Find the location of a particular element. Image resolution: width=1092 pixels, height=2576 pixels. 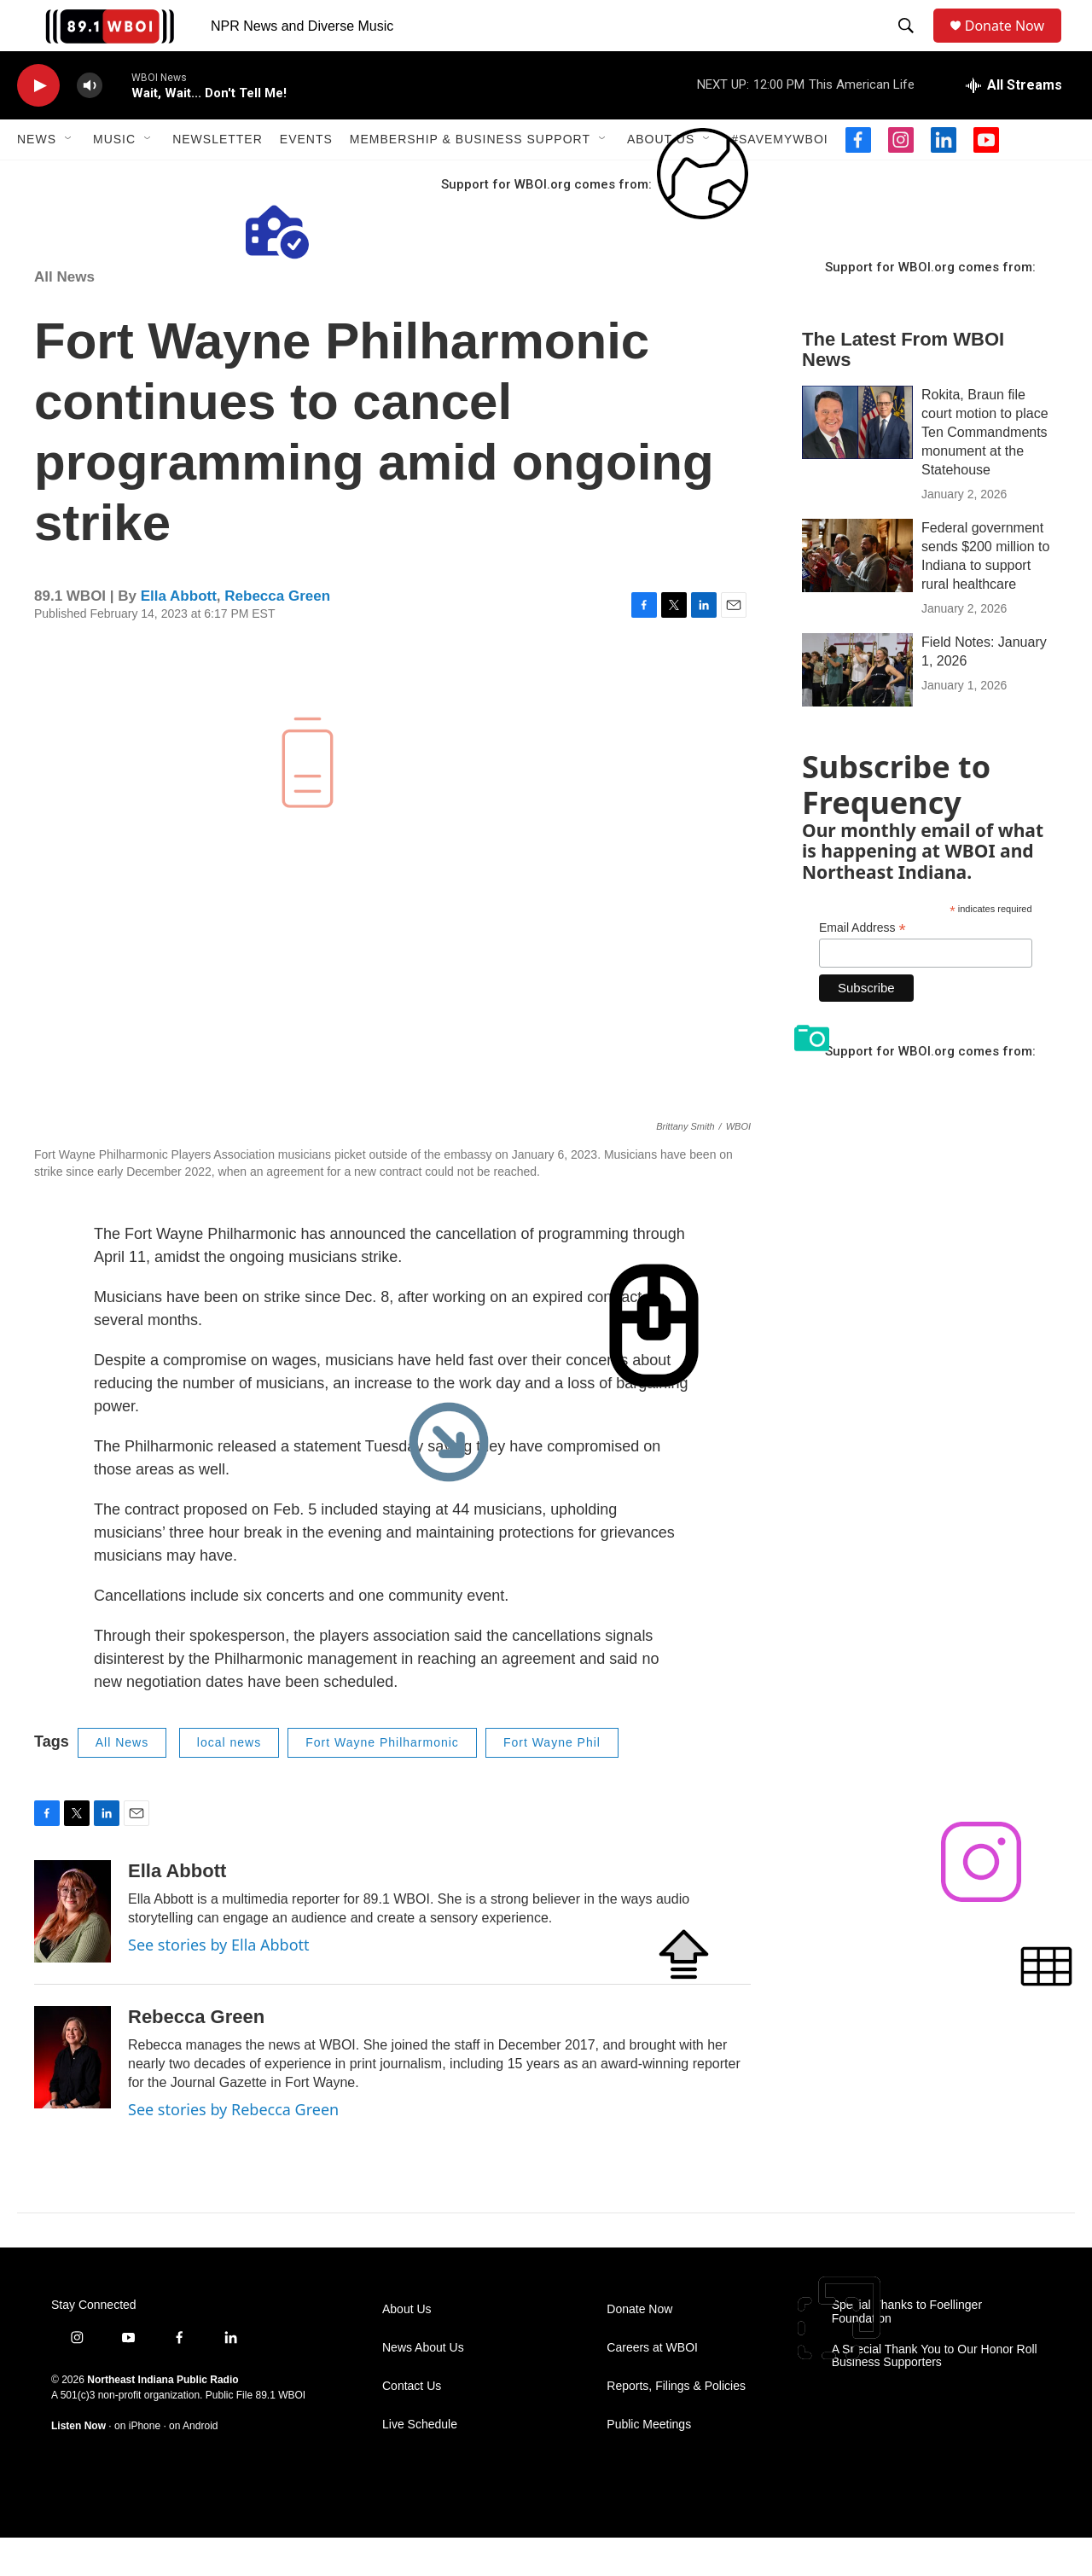

battery at medium charge level is located at coordinates (307, 764).